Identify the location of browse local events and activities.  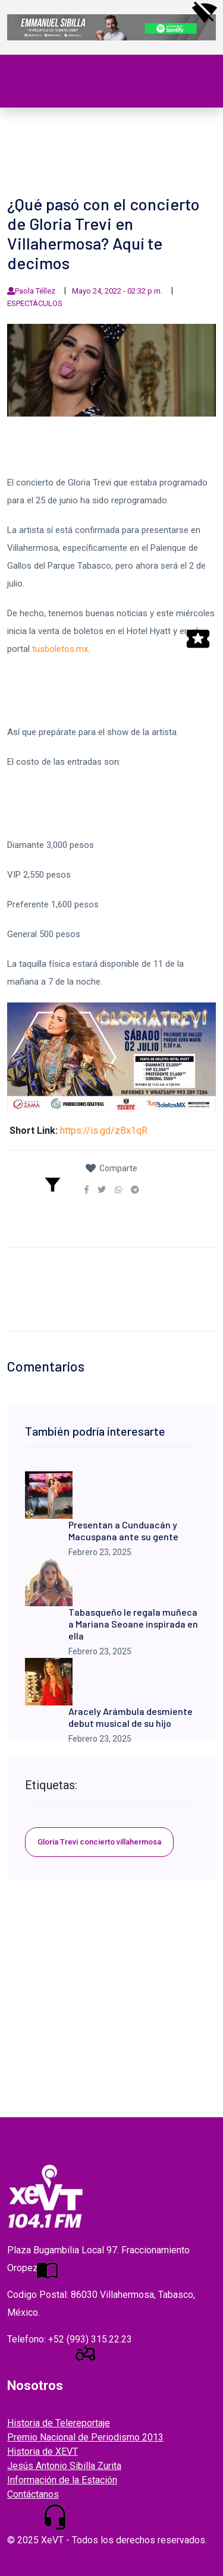
(198, 639).